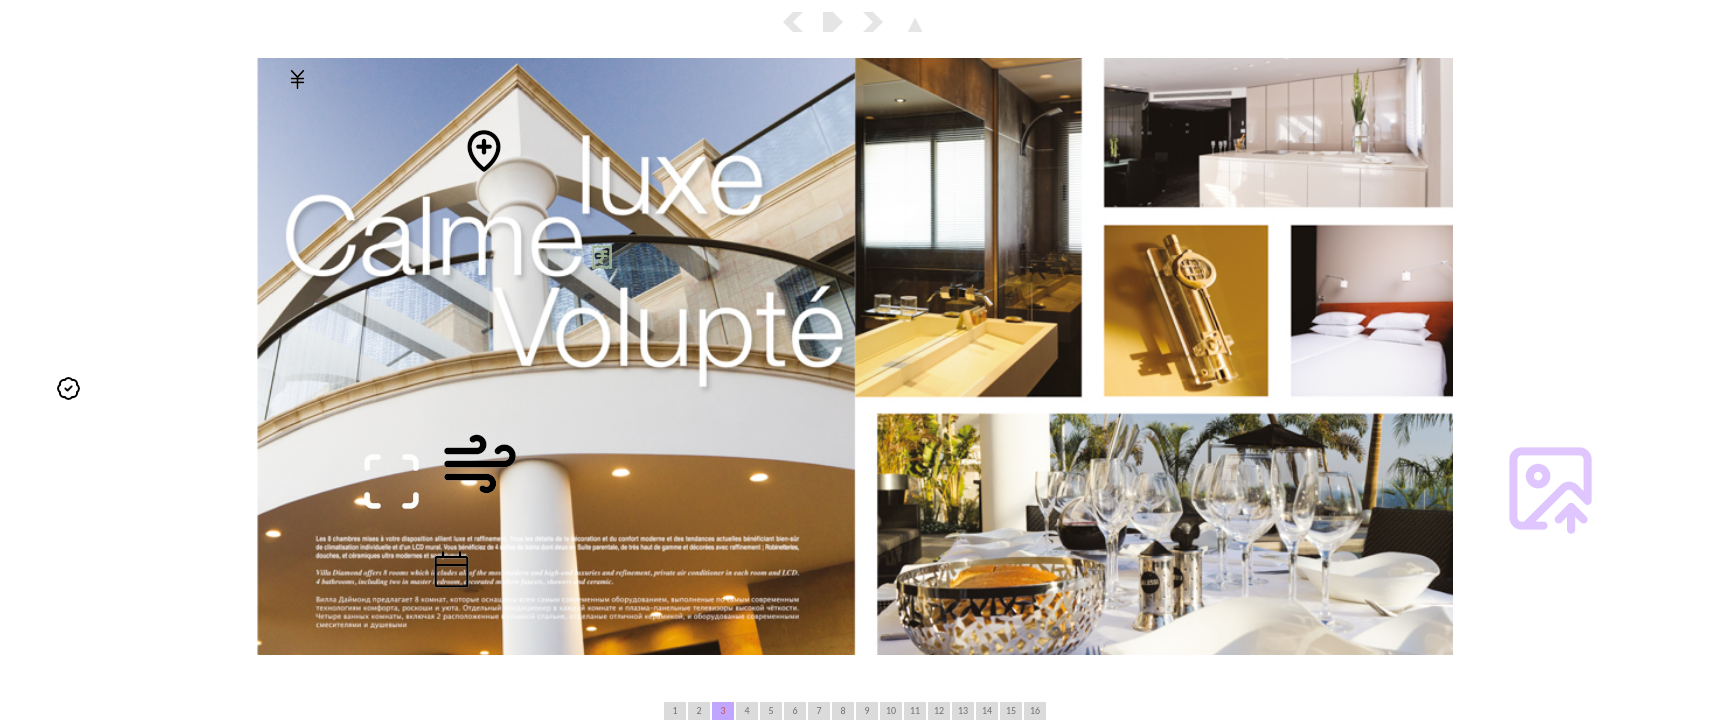 The height and width of the screenshot is (720, 1710). What do you see at coordinates (602, 257) in the screenshot?
I see `view transaction receipt in indian rupees` at bounding box center [602, 257].